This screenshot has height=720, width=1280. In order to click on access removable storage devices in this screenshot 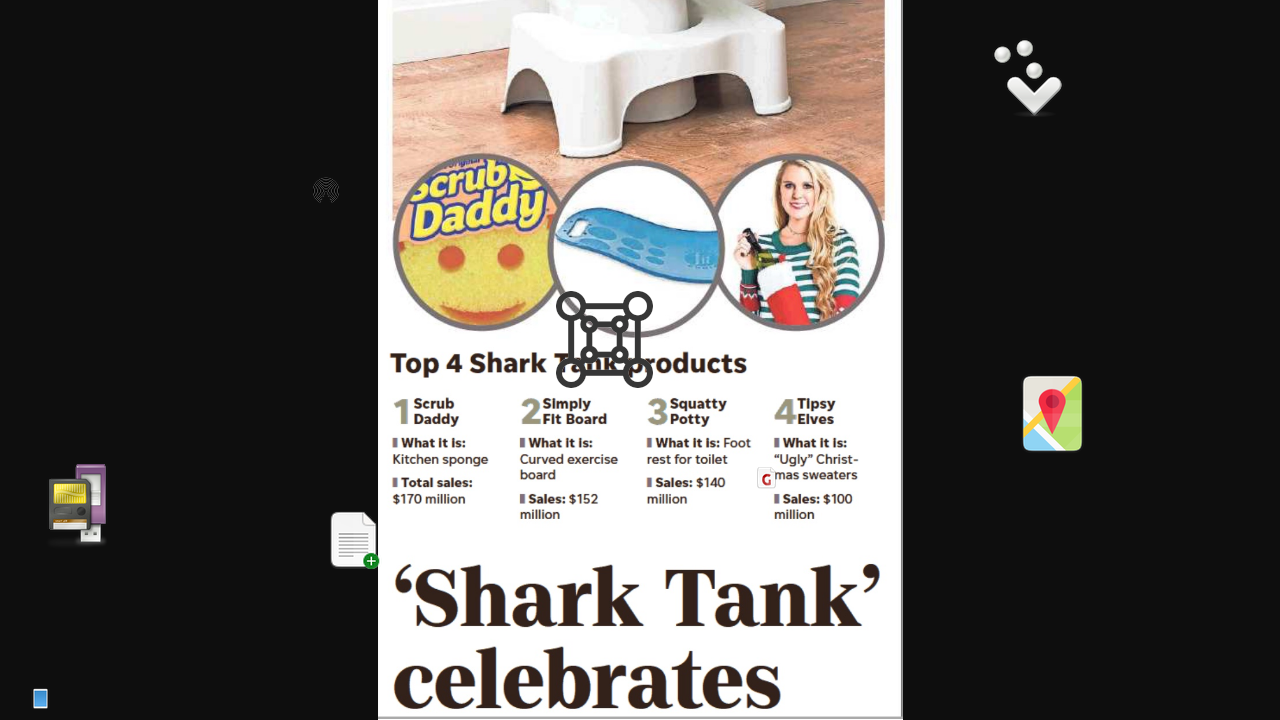, I will do `click(80, 506)`.